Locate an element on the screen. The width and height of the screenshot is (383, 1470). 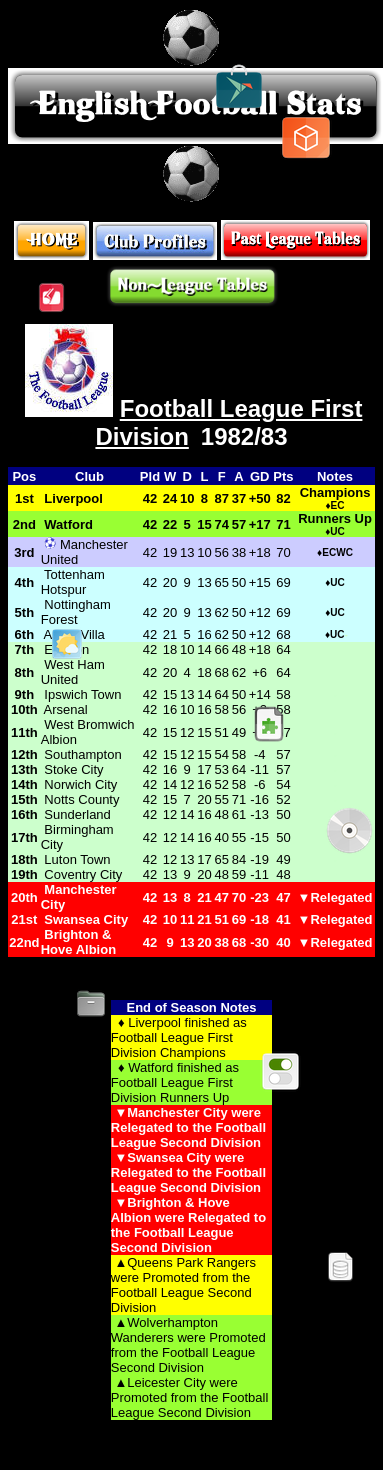
open a database file is located at coordinates (340, 1266).